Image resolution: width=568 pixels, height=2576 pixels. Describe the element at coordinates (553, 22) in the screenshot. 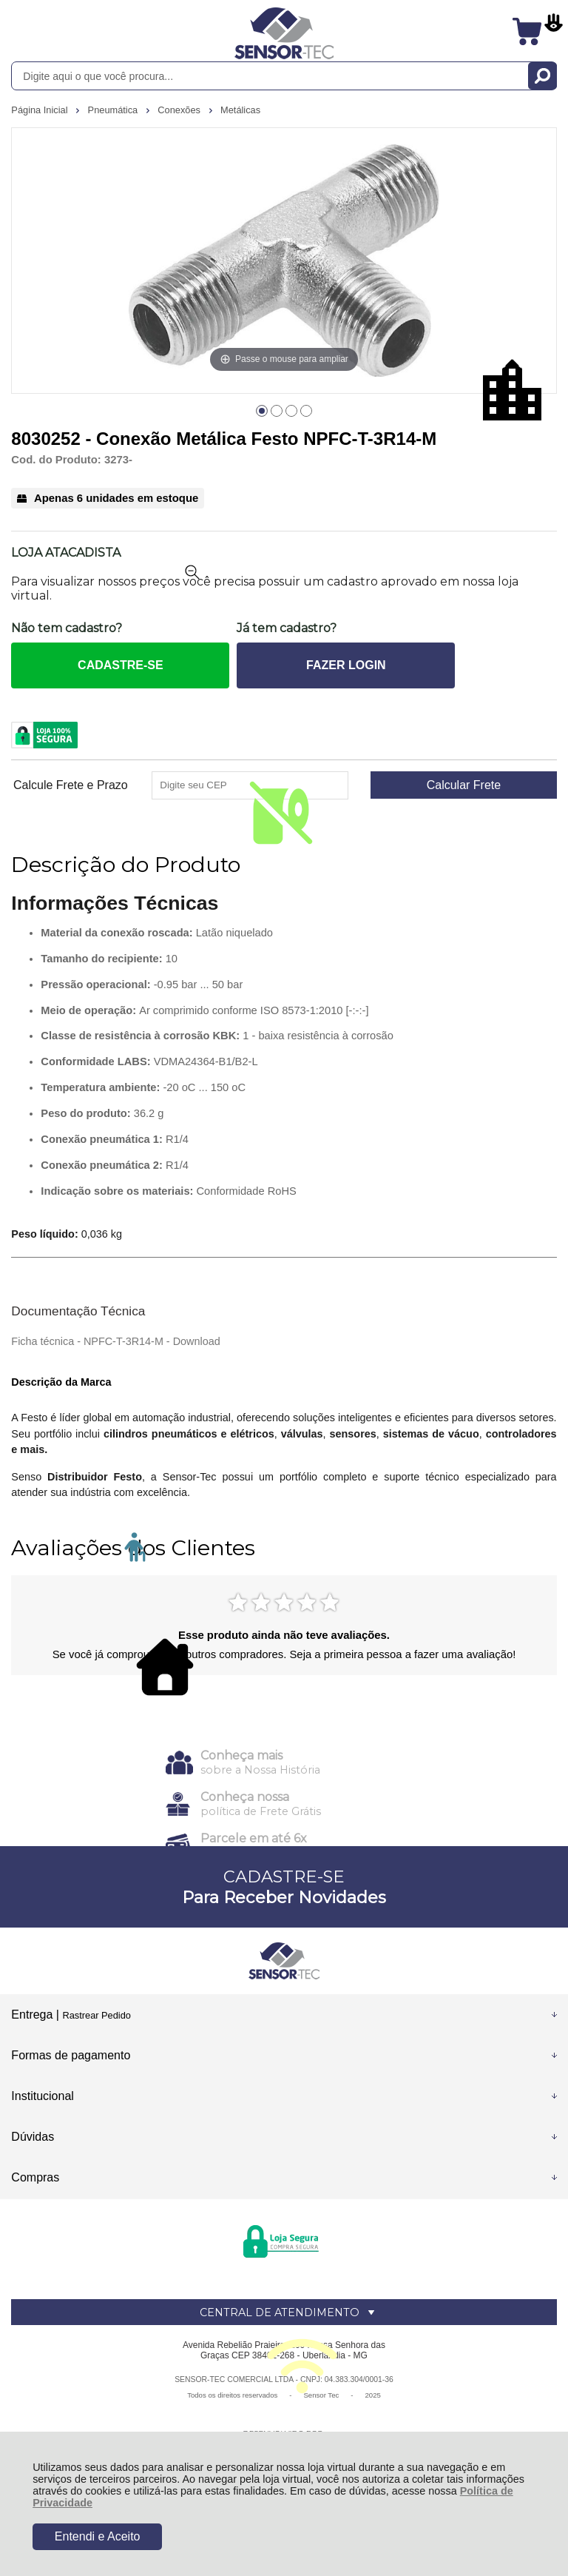

I see `hamsa hand symbol for protection or spirituality` at that location.